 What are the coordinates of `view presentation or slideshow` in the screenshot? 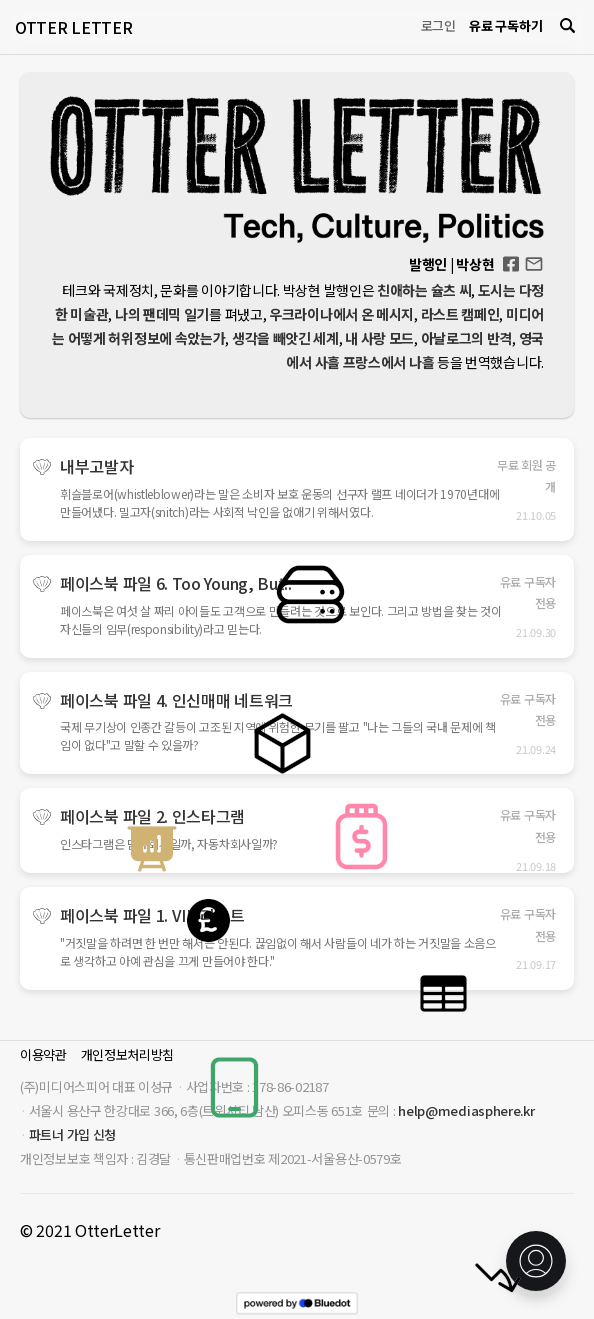 It's located at (152, 849).